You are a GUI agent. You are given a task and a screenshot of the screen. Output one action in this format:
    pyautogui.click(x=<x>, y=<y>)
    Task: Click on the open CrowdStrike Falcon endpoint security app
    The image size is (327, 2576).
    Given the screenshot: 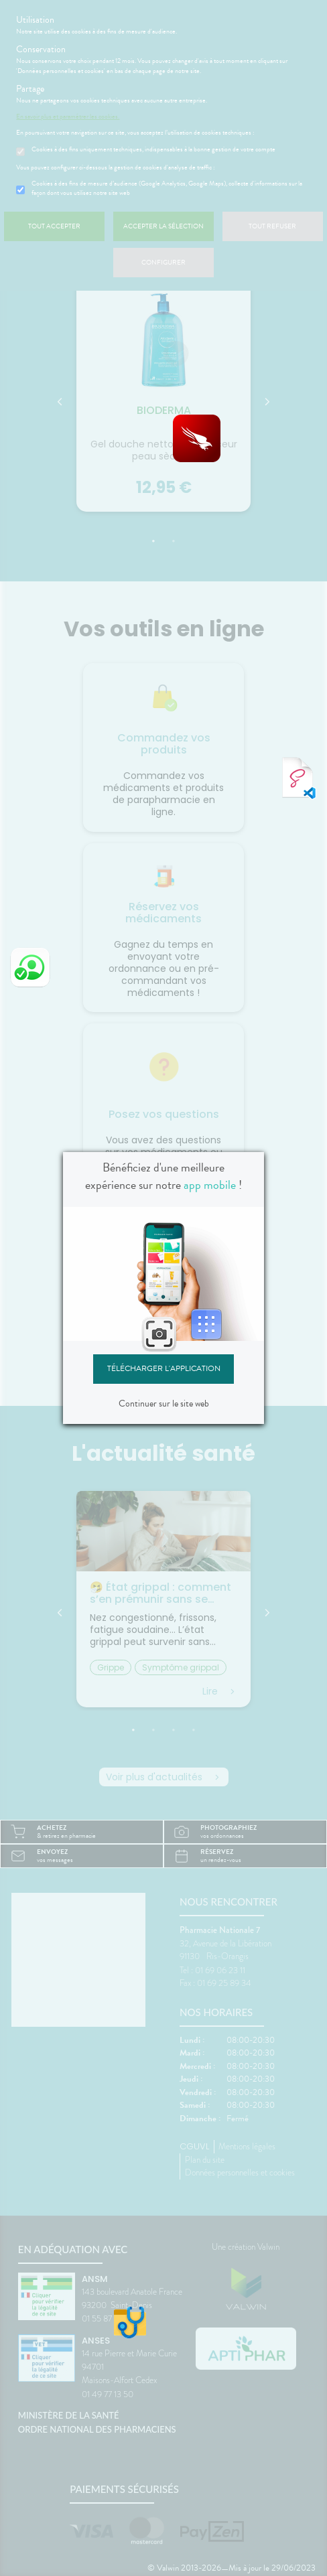 What is the action you would take?
    pyautogui.click(x=196, y=438)
    